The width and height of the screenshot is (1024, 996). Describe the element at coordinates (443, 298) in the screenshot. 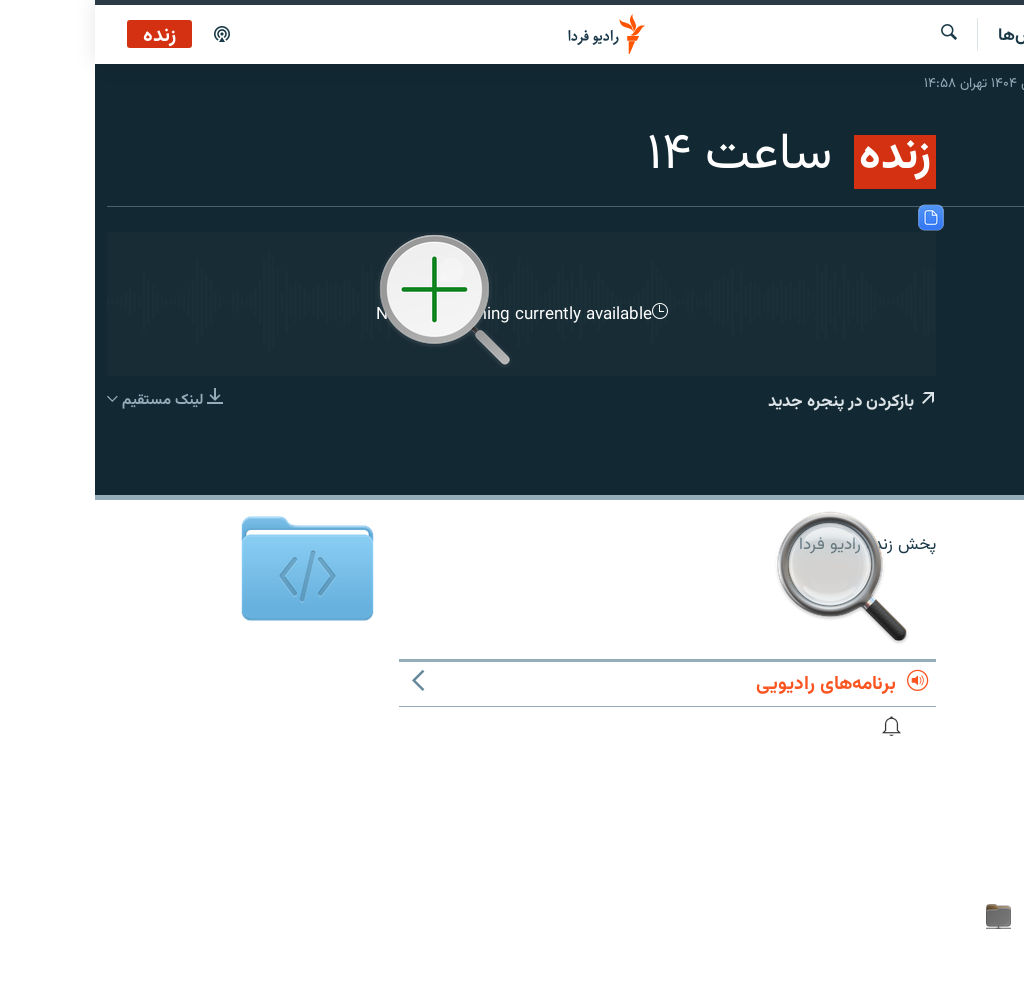

I see `zoom in on file or document` at that location.